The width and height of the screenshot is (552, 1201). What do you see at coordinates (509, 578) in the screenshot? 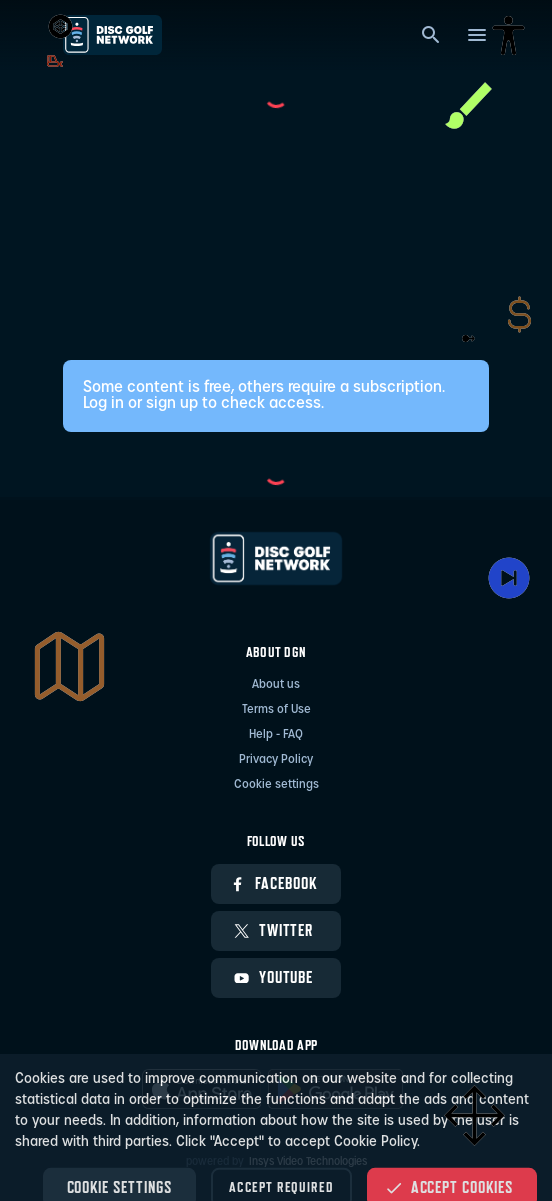
I see `skip to the next track` at bounding box center [509, 578].